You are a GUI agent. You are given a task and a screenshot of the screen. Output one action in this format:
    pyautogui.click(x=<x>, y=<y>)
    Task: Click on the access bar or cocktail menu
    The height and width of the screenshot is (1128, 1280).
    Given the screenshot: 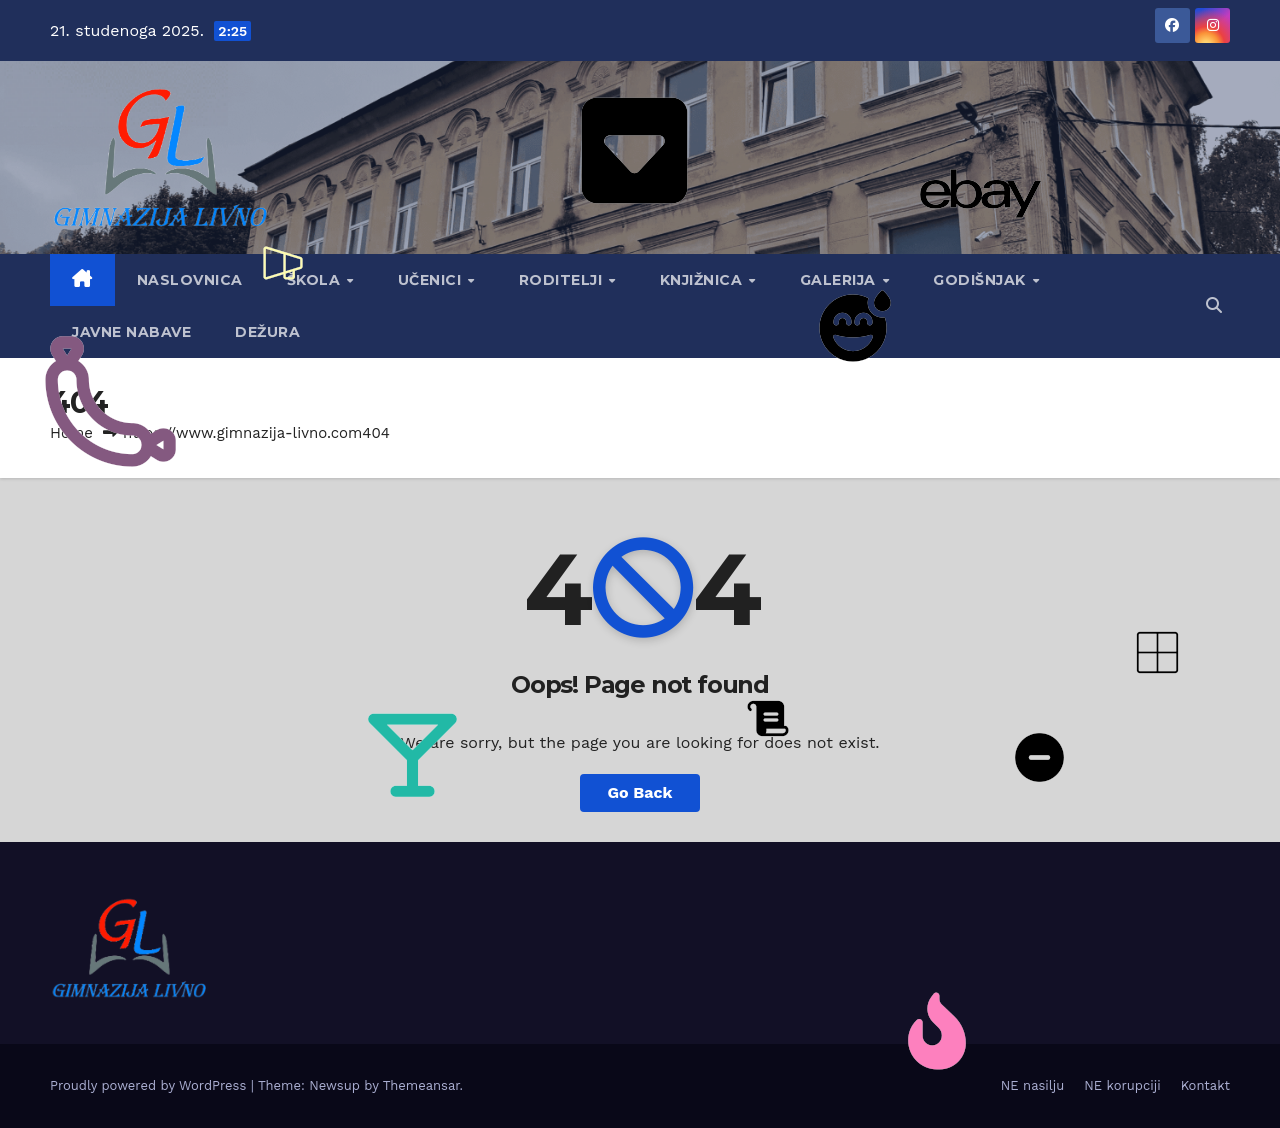 What is the action you would take?
    pyautogui.click(x=412, y=752)
    